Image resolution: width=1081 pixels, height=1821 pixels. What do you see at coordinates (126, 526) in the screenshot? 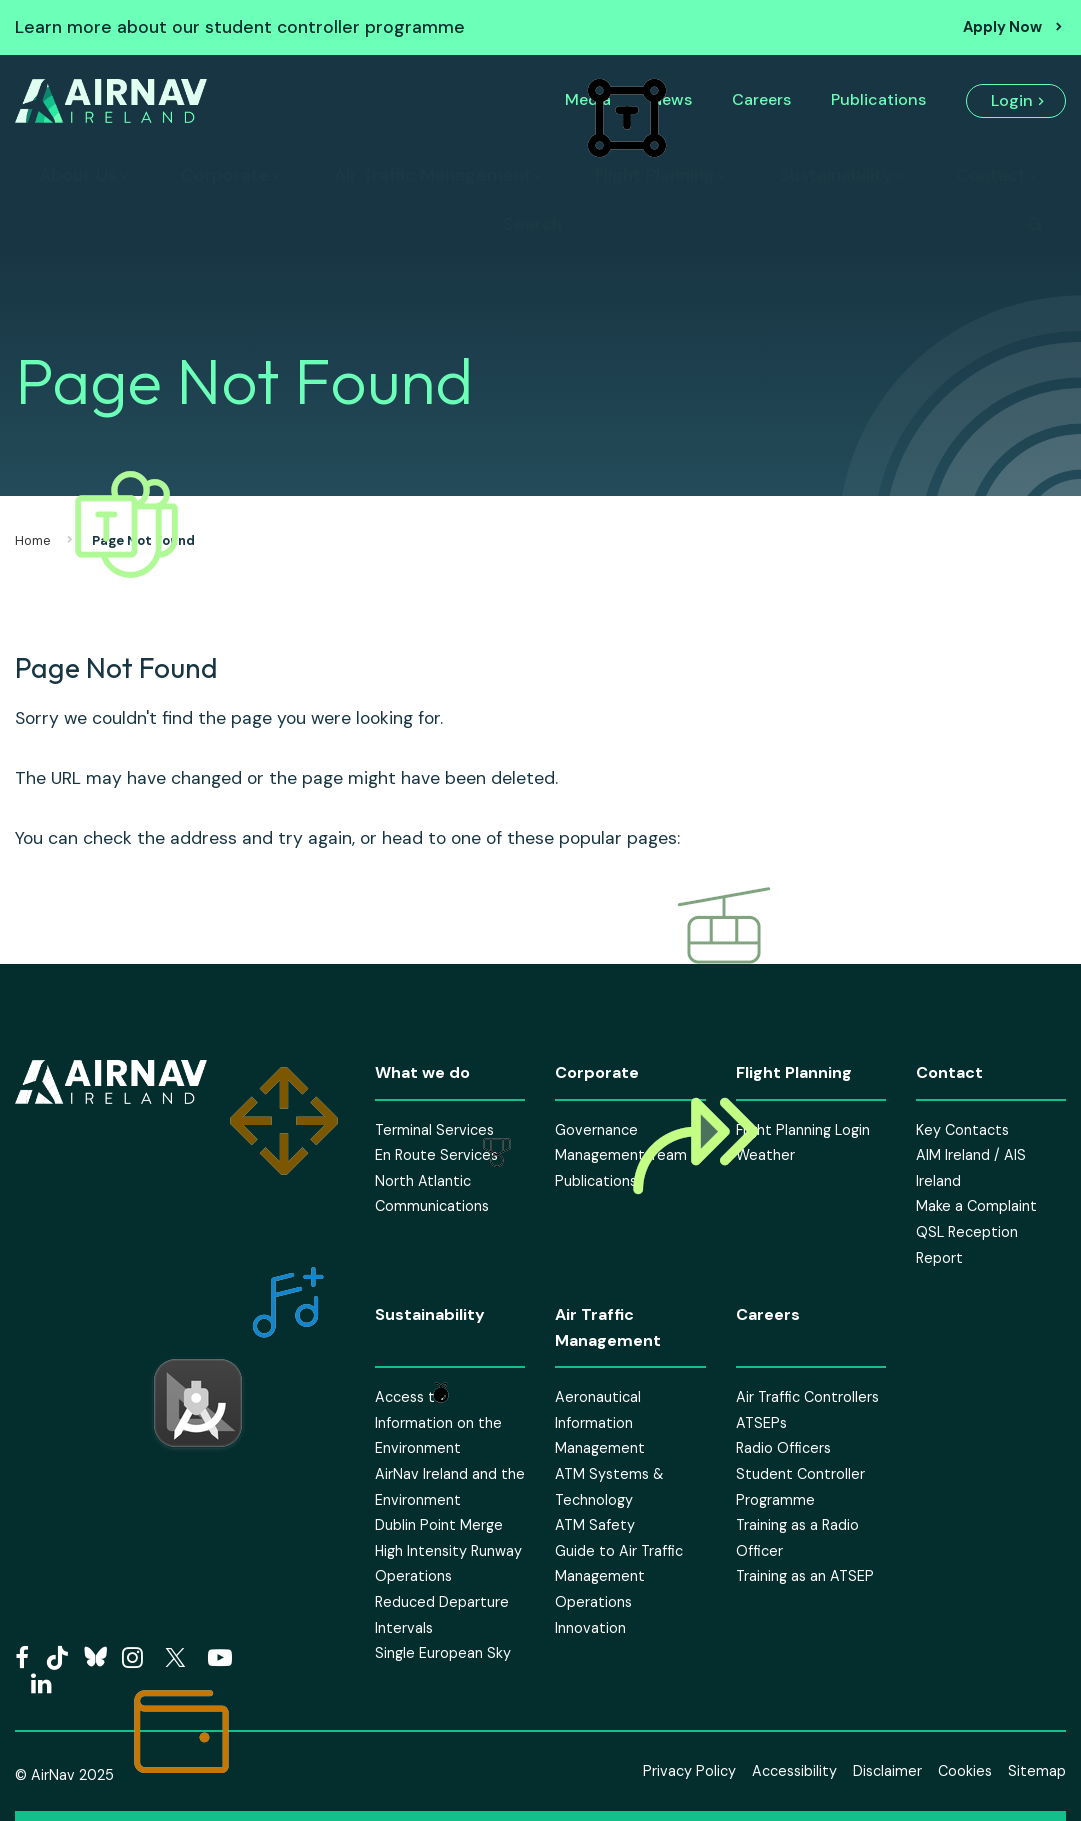
I see `open microsoft teams` at bounding box center [126, 526].